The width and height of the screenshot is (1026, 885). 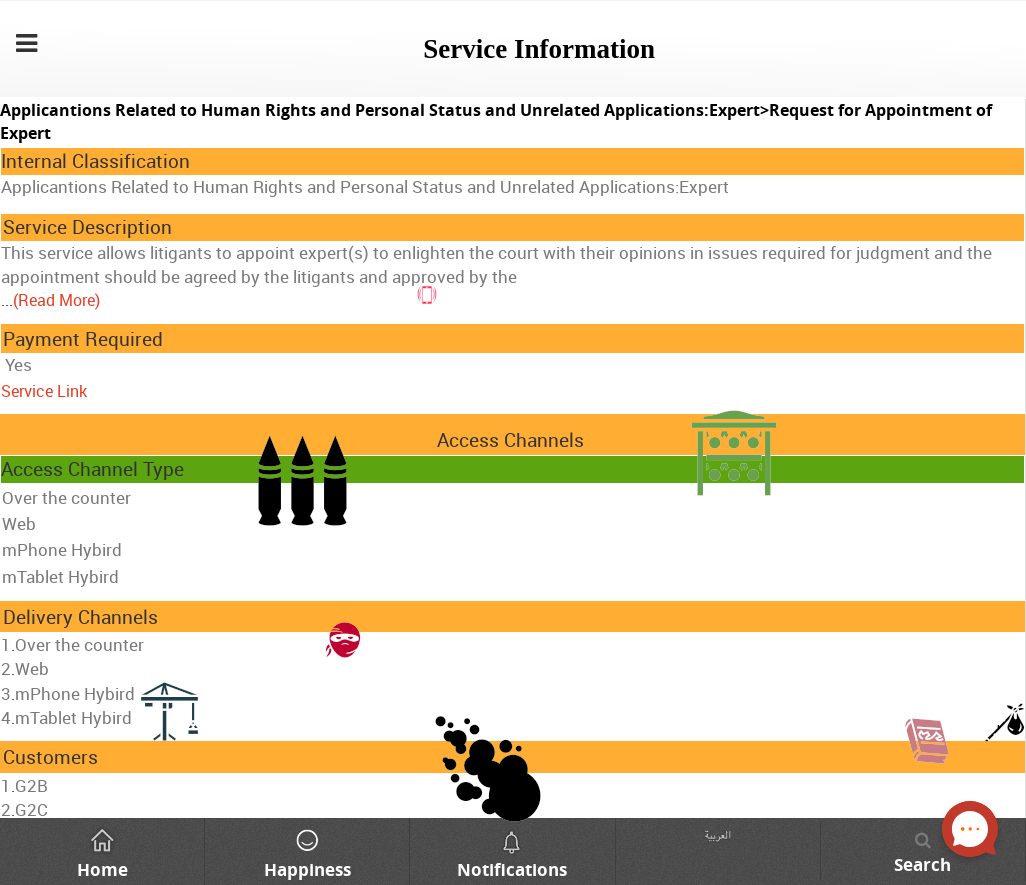 What do you see at coordinates (1004, 722) in the screenshot?
I see `travel or journey-related game feature` at bounding box center [1004, 722].